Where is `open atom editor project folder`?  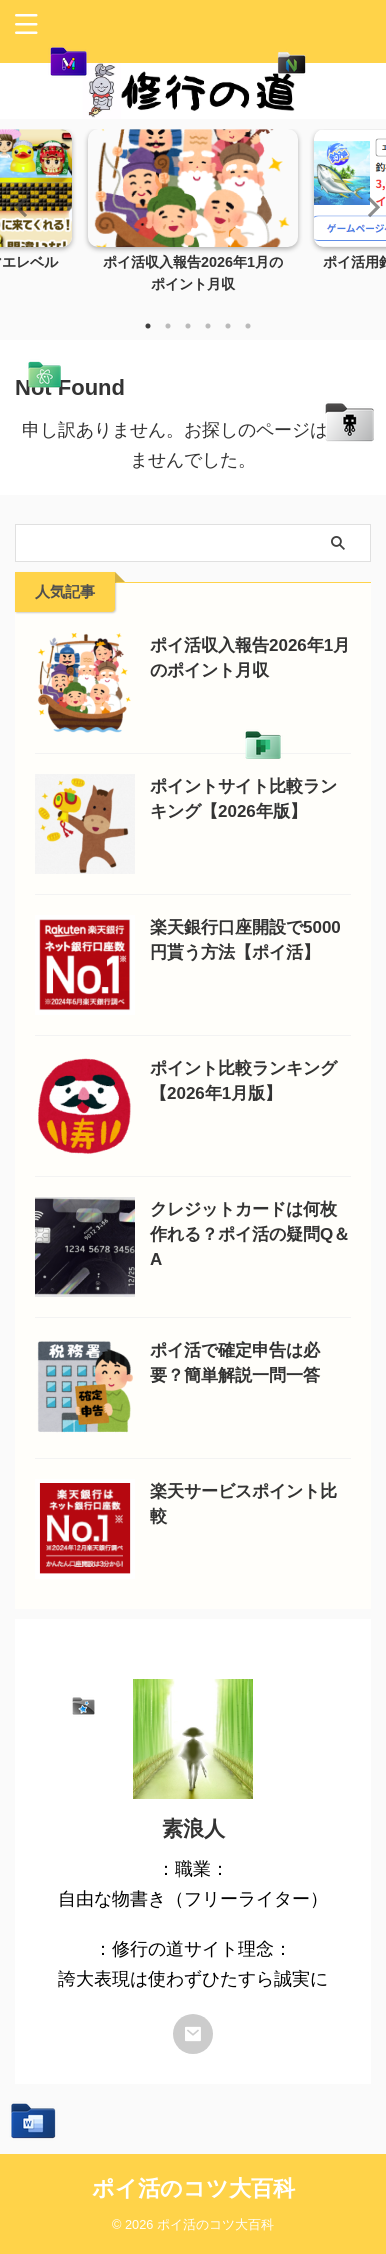
open atom editor project folder is located at coordinates (44, 375).